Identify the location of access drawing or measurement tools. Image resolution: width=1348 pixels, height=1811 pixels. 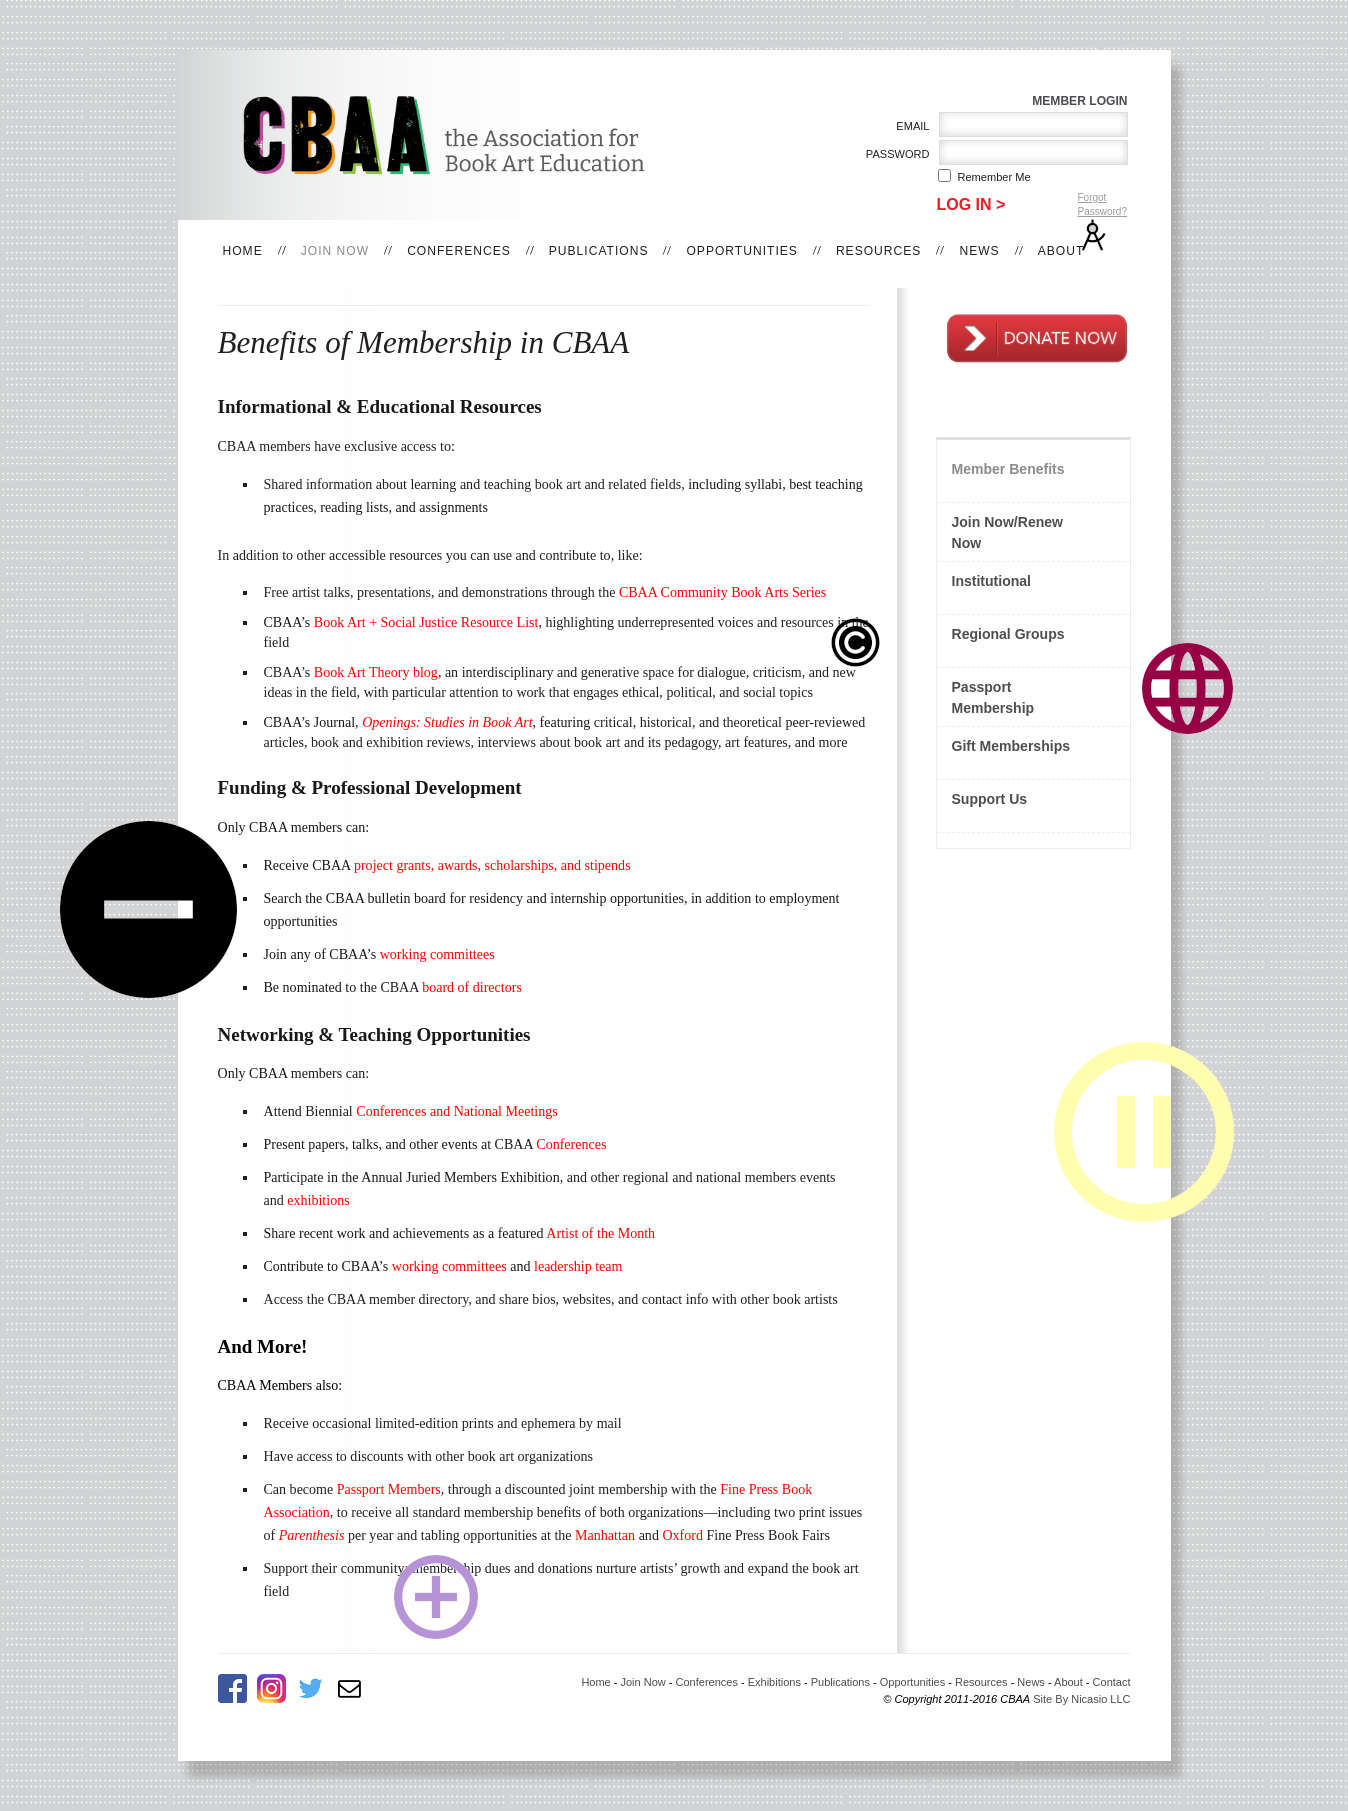
(1092, 235).